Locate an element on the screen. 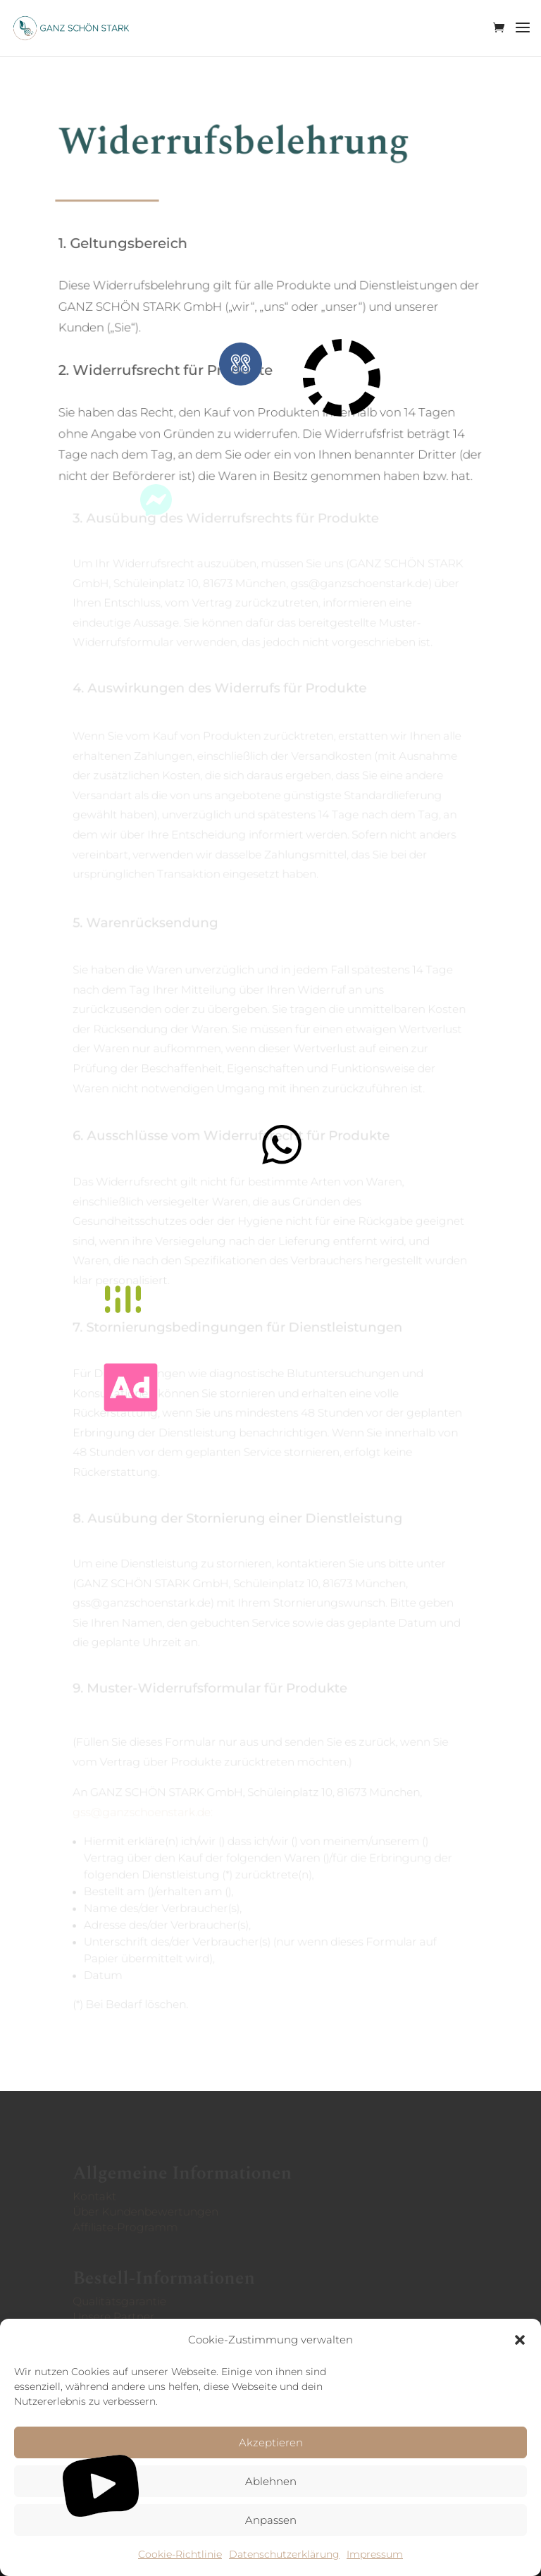 This screenshot has width=541, height=2576. indicates sponsored or promotional content is located at coordinates (130, 1387).